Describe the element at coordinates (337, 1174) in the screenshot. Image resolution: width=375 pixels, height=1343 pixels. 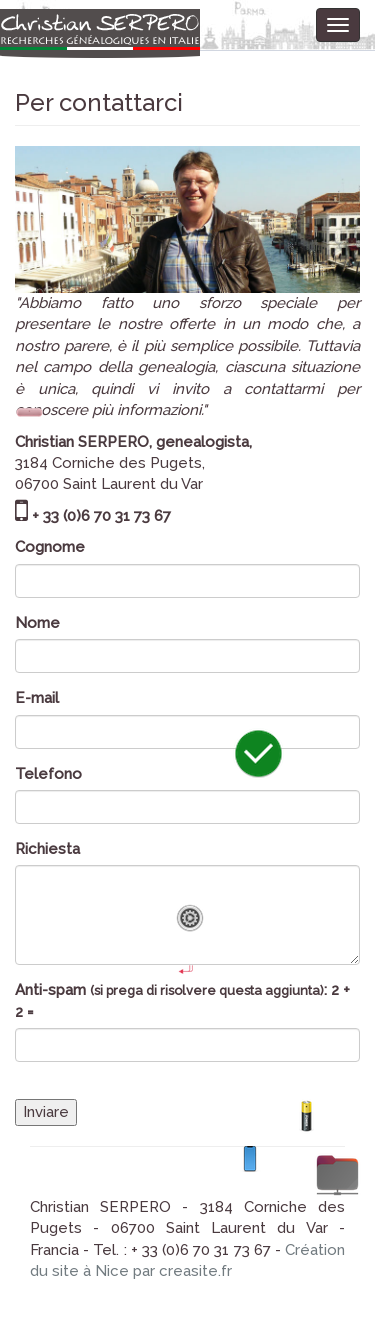
I see `access files stored on a remote server or network` at that location.